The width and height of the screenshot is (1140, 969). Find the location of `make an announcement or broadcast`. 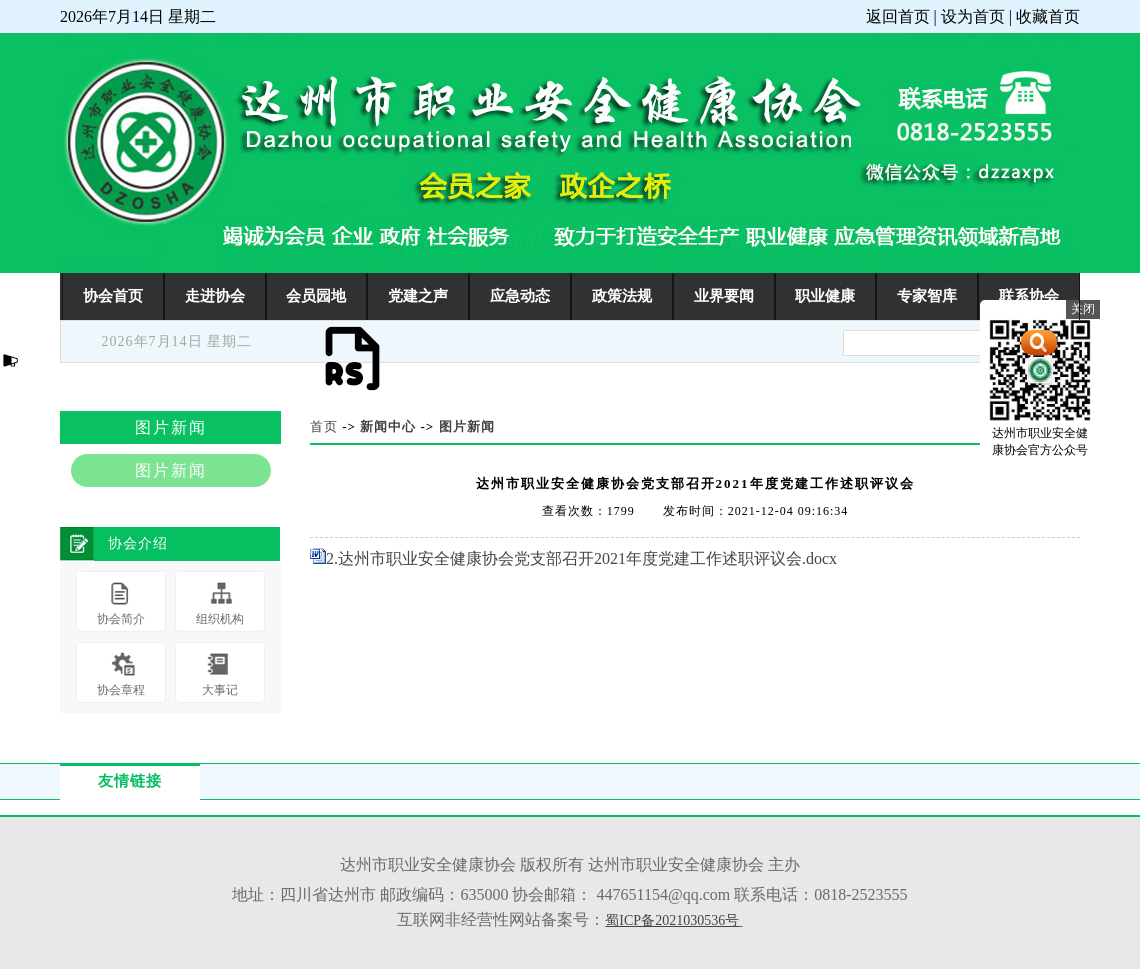

make an announcement or broadcast is located at coordinates (10, 361).